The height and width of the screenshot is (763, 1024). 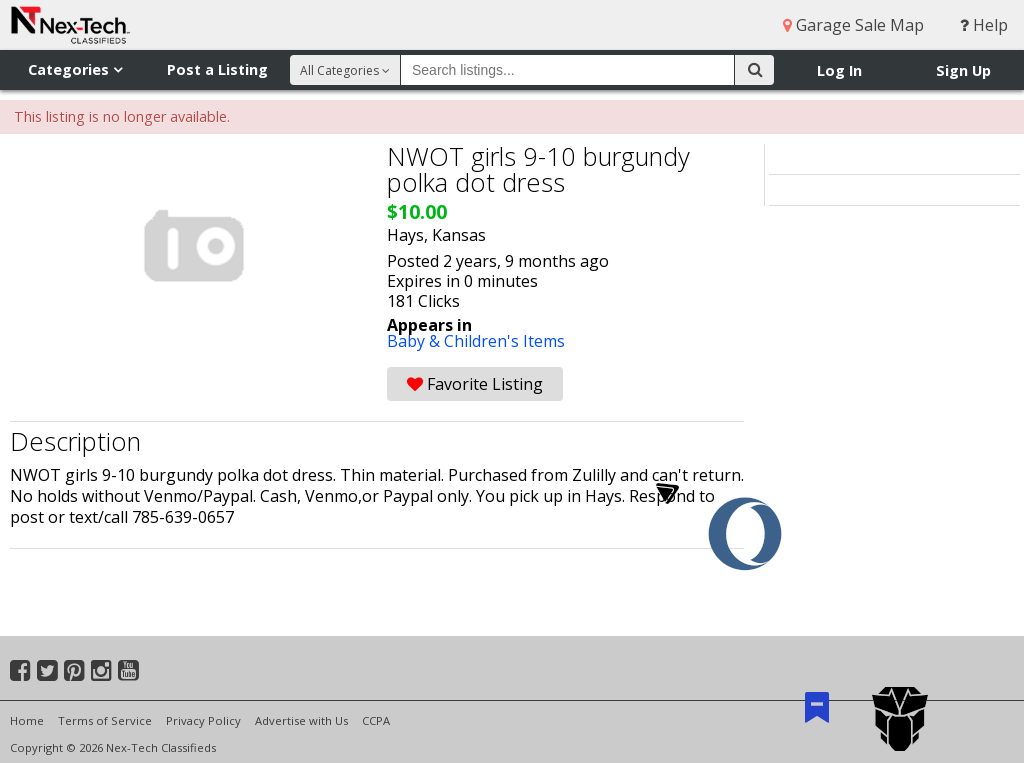 What do you see at coordinates (900, 719) in the screenshot?
I see `PrimeVue UI component library logo` at bounding box center [900, 719].